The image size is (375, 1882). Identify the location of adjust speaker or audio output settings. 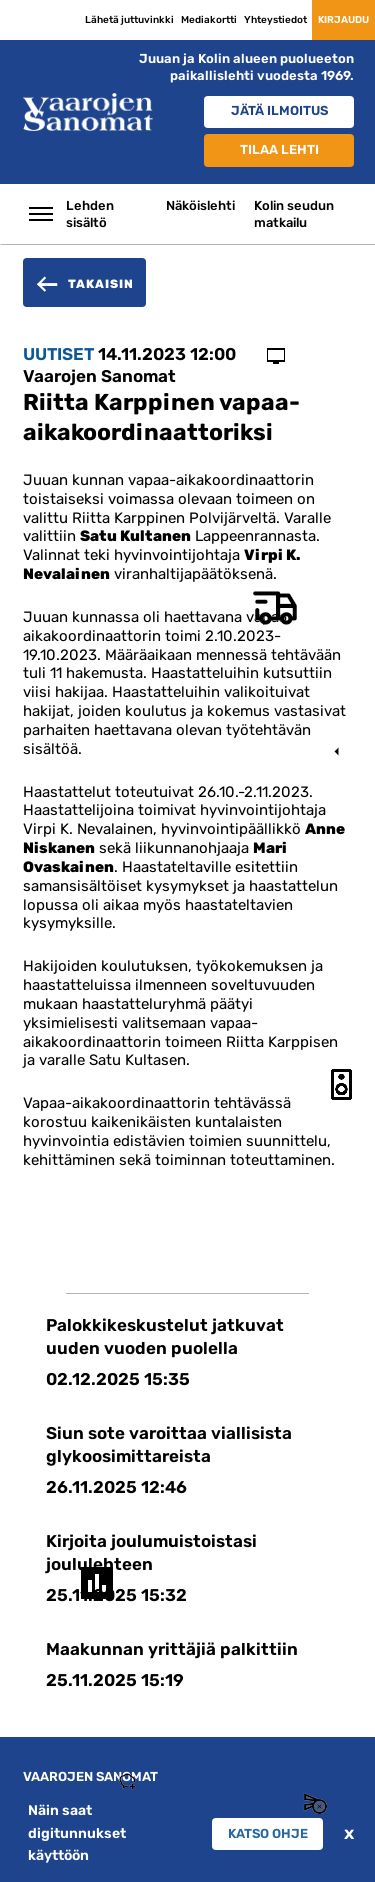
(341, 1084).